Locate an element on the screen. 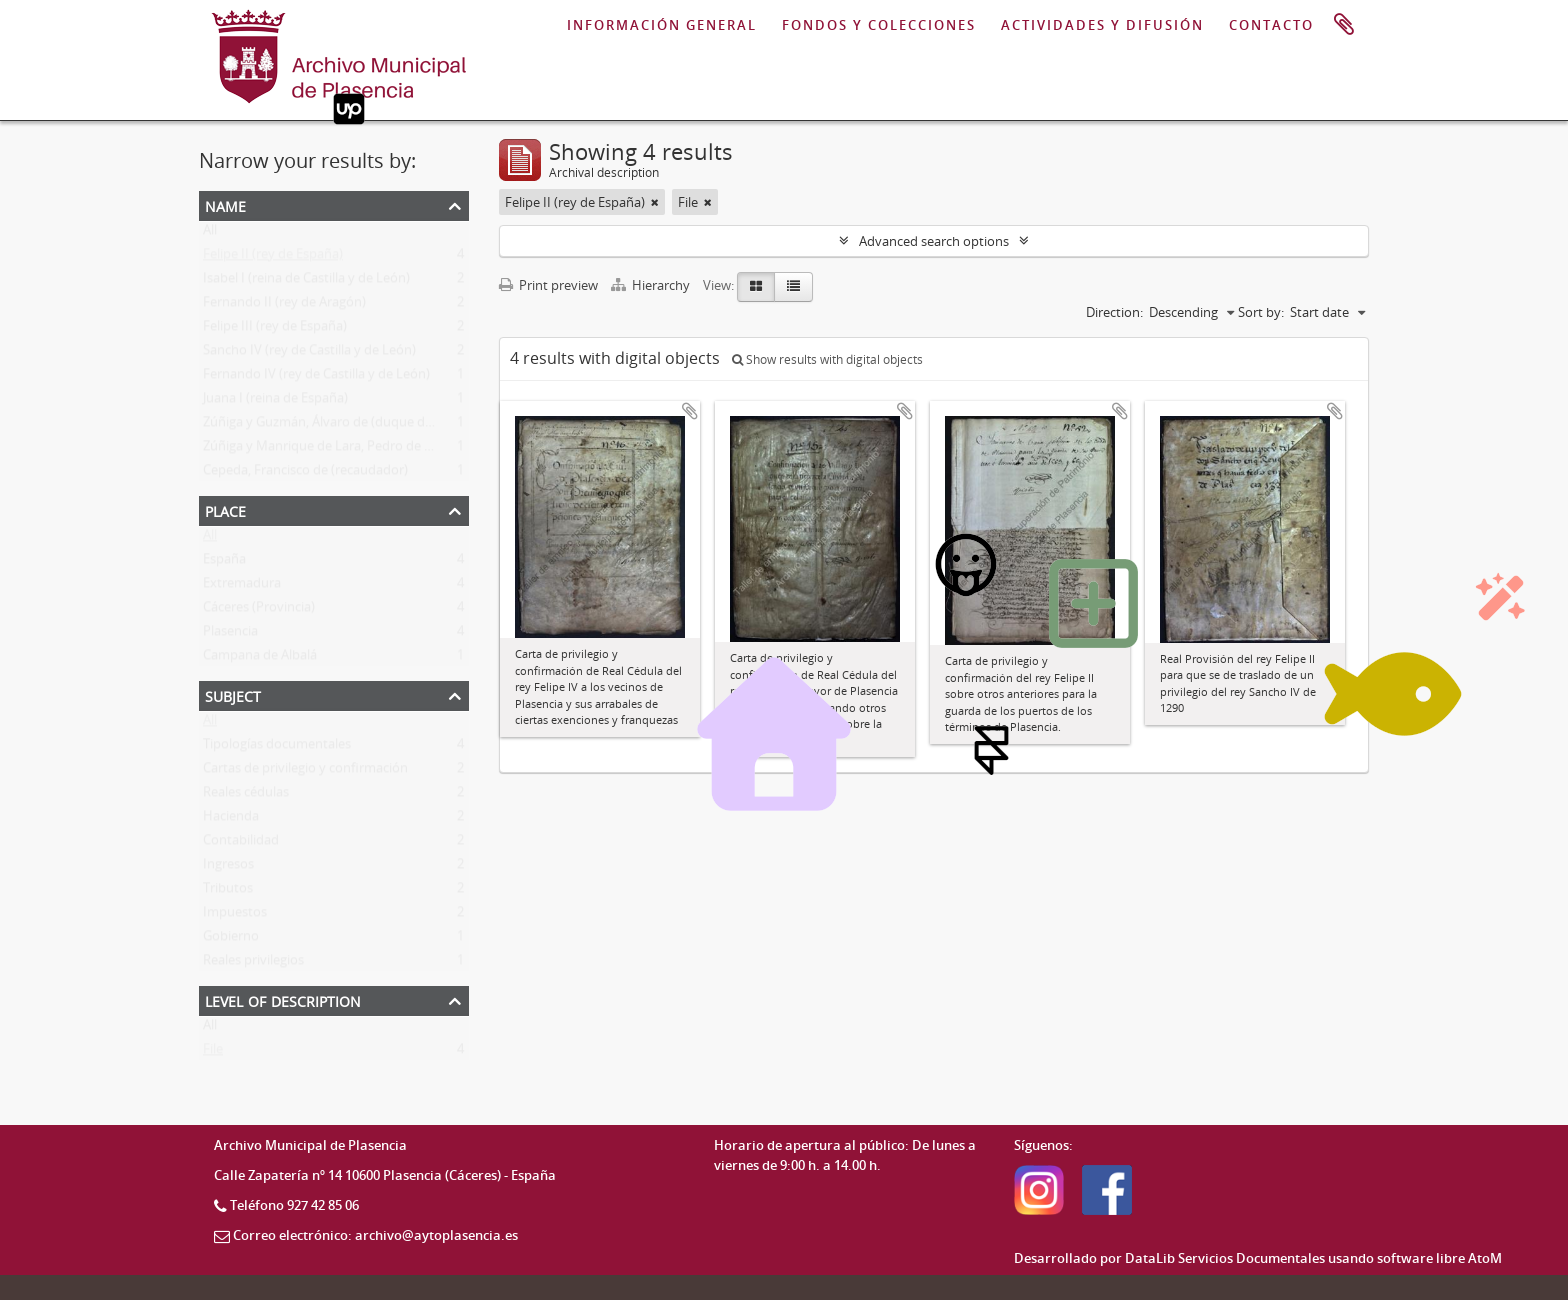 The width and height of the screenshot is (1568, 1300). navigate to home screen is located at coordinates (774, 734).